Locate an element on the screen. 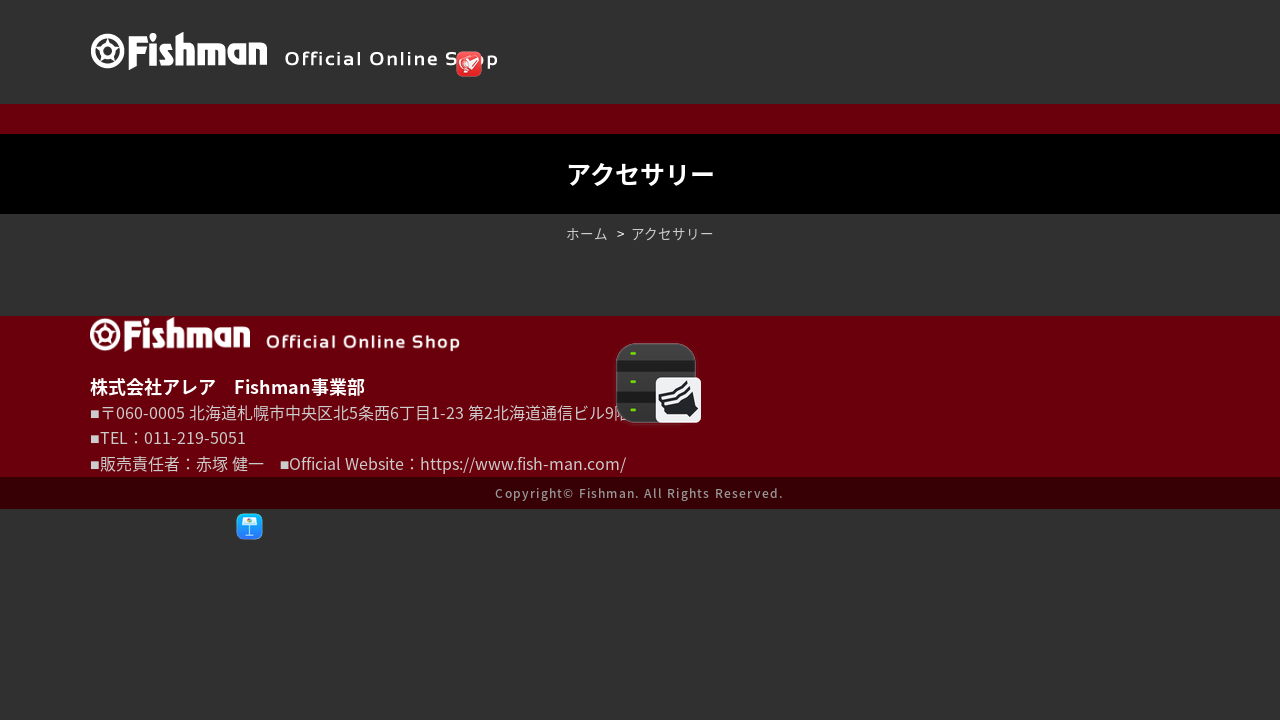  launch ultrakill game is located at coordinates (469, 64).